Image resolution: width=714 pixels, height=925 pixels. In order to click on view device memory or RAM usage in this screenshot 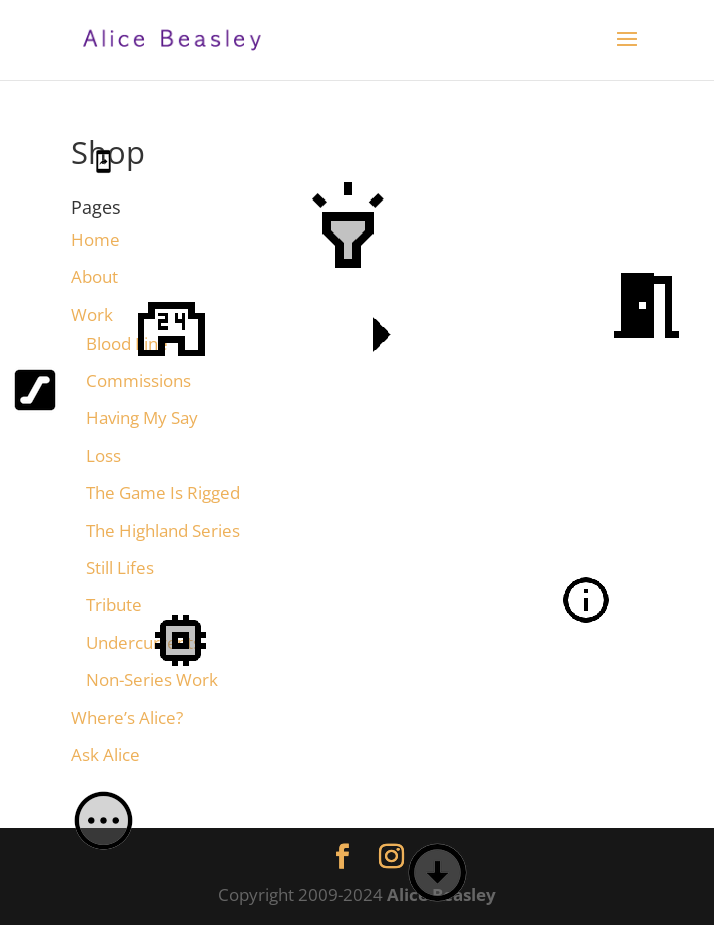, I will do `click(180, 640)`.